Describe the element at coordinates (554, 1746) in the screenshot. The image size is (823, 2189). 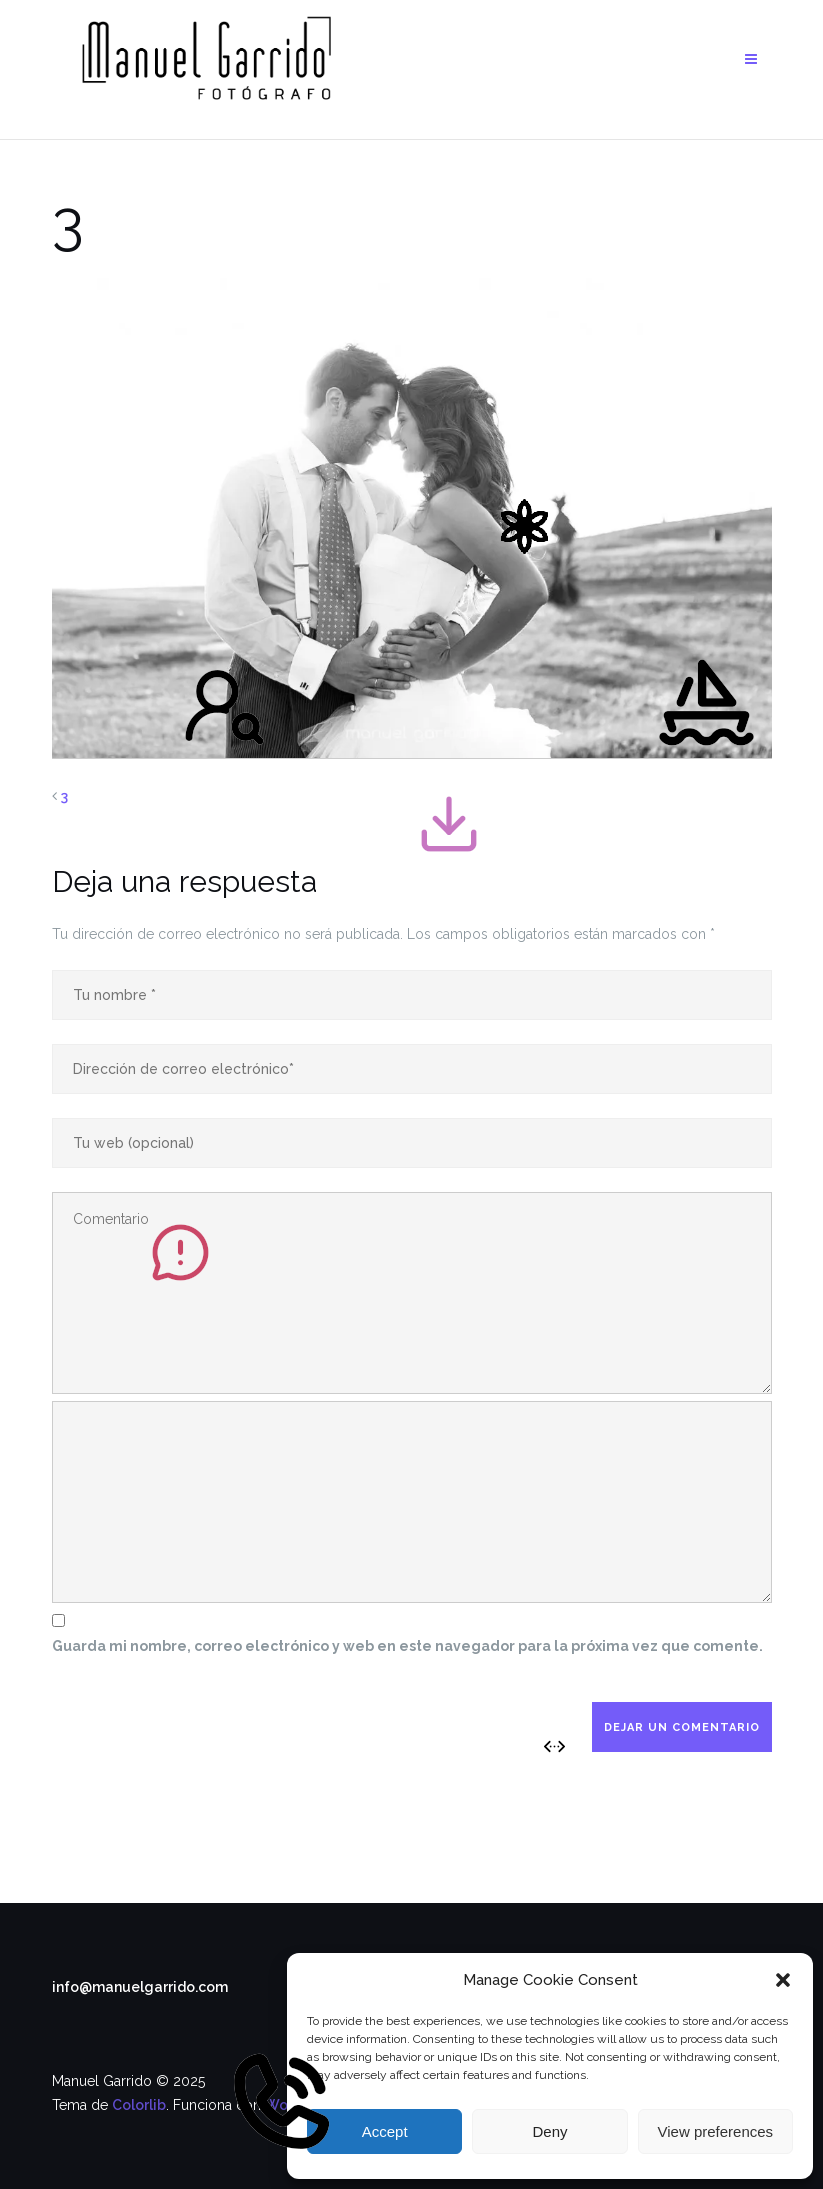
I see `expand or collapse content horizontally` at that location.